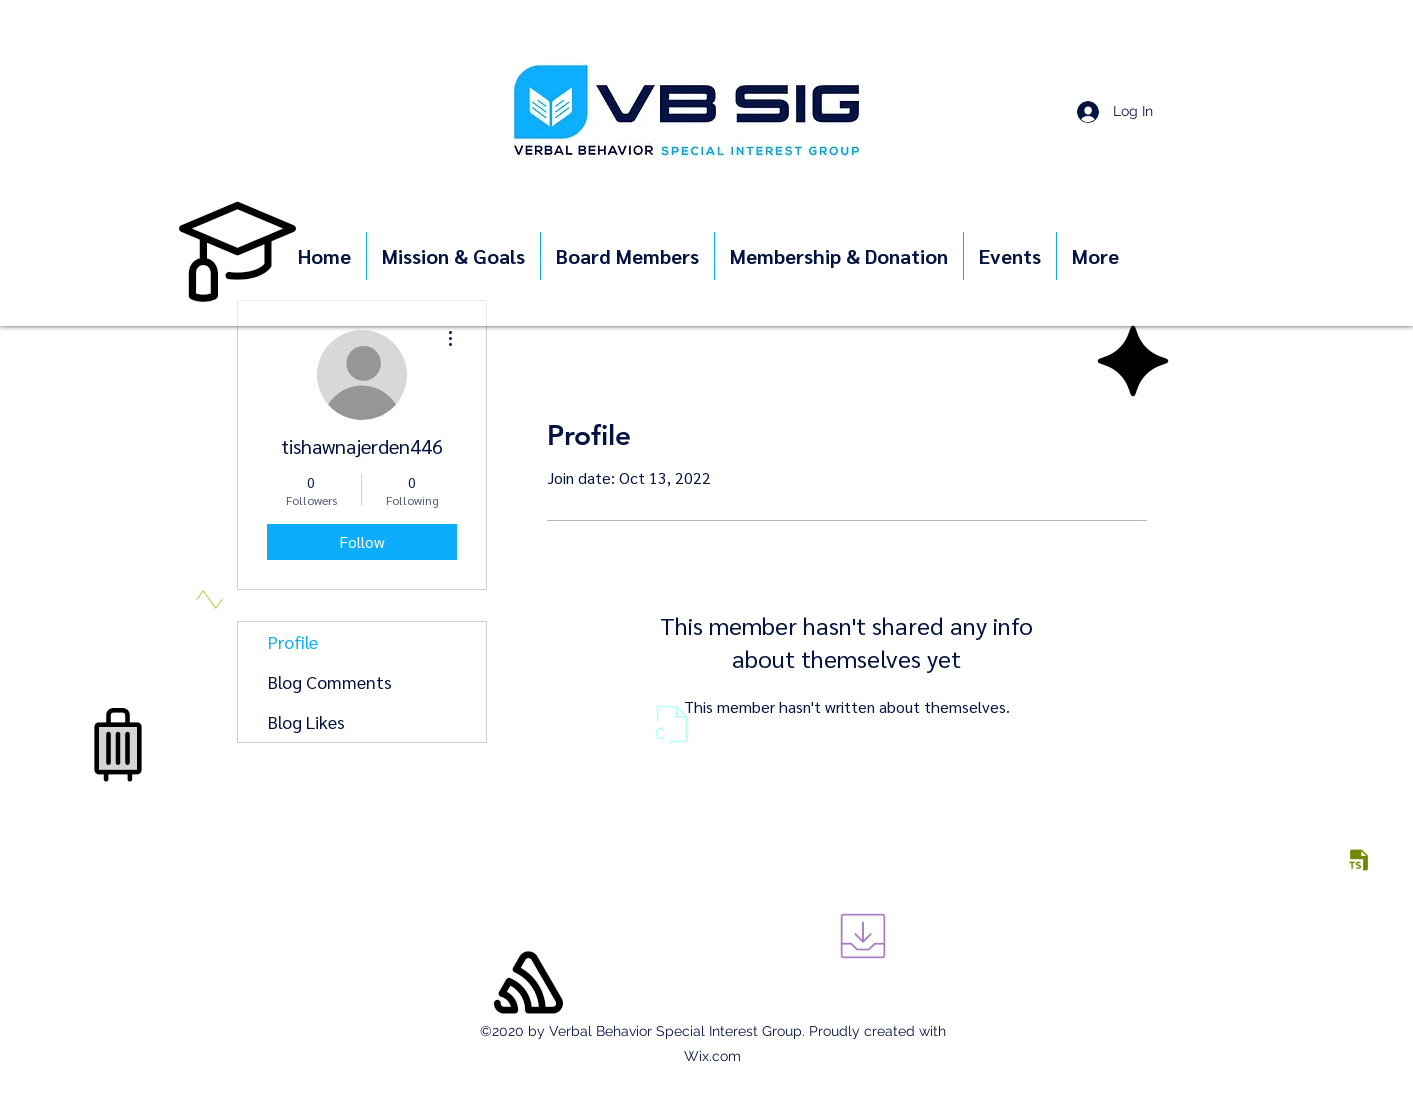 This screenshot has height=1100, width=1413. What do you see at coordinates (1133, 361) in the screenshot?
I see `indicates AI-generated or enhanced content` at bounding box center [1133, 361].